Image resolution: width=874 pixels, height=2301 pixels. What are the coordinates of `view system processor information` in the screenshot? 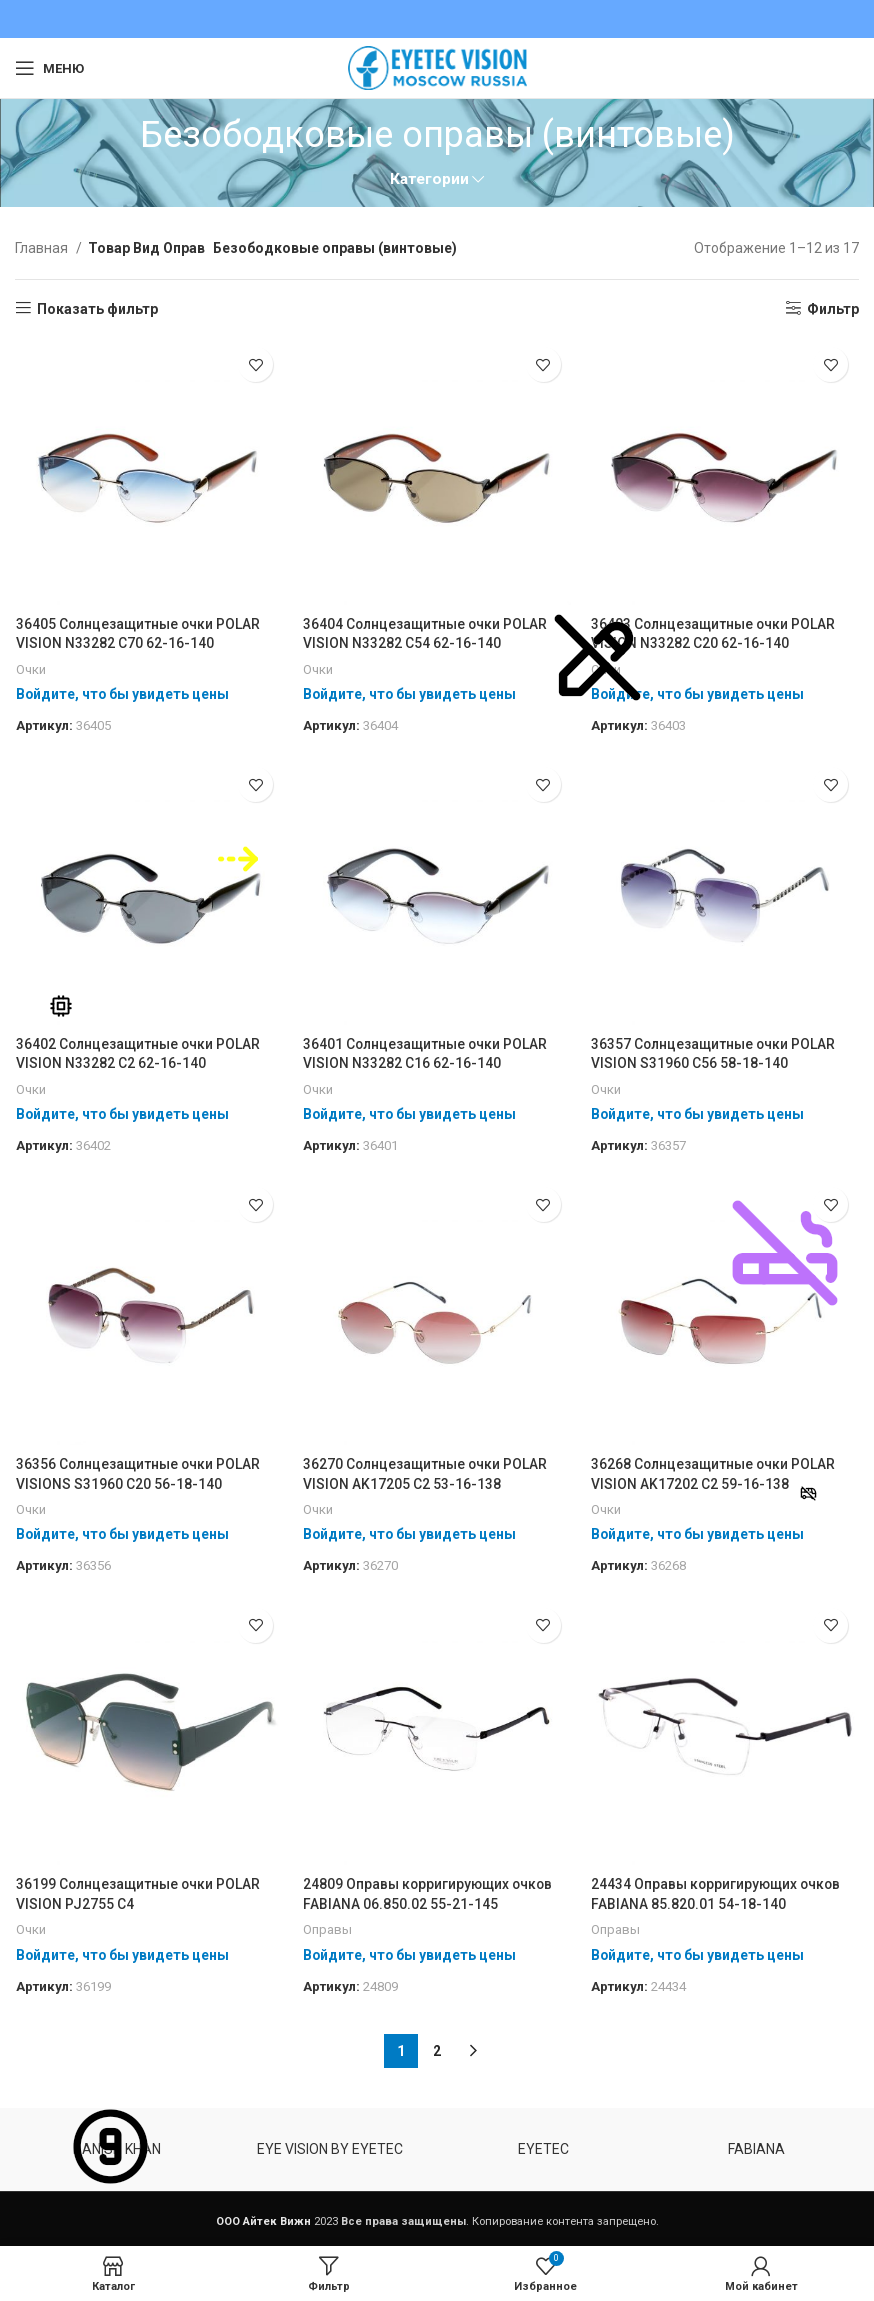 It's located at (61, 1006).